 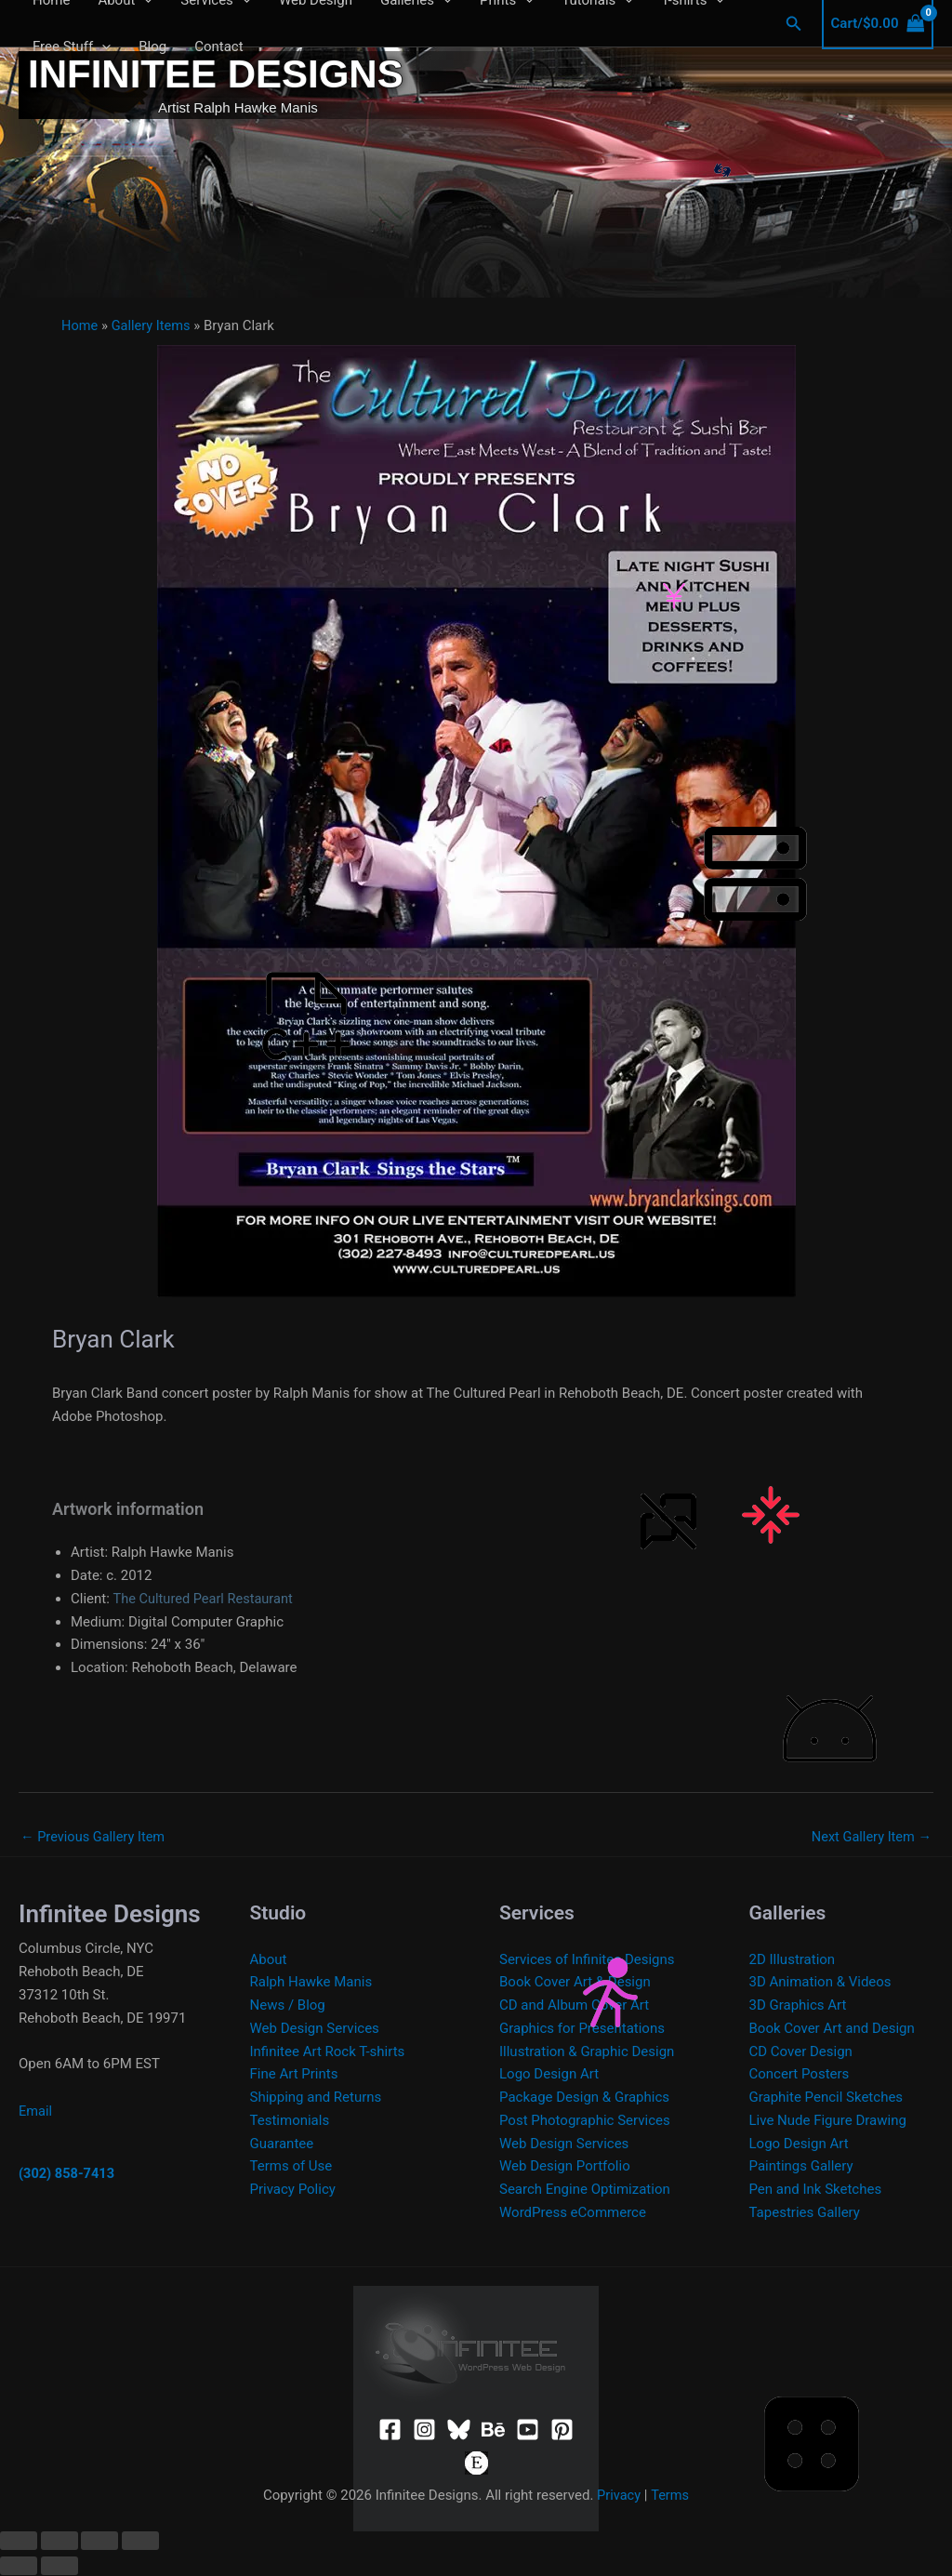 I want to click on android operating system logo, so click(x=829, y=1732).